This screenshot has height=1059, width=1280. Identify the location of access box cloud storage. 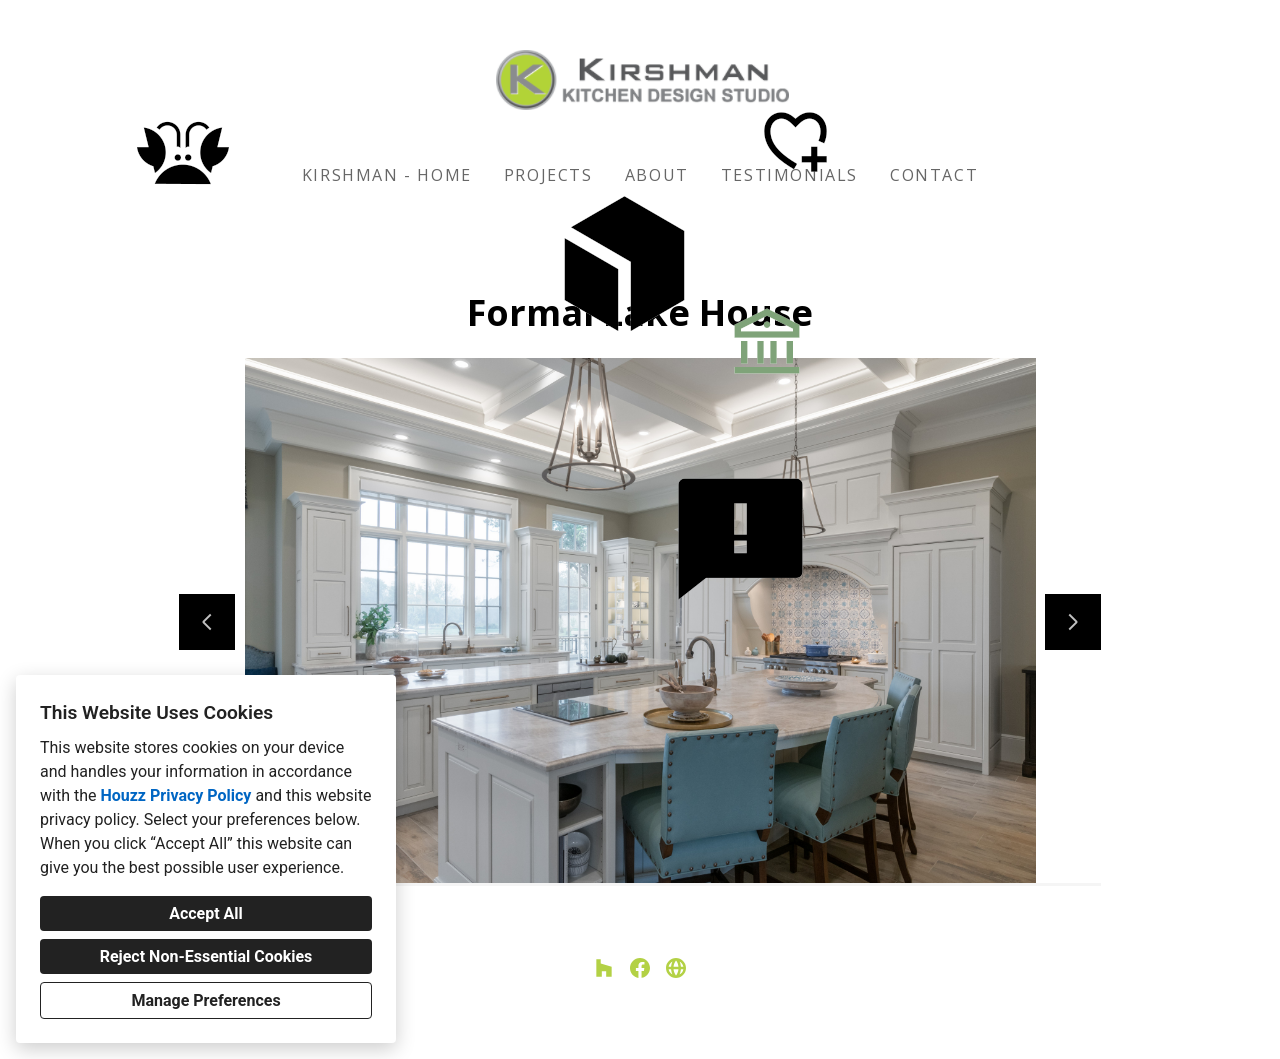
(624, 265).